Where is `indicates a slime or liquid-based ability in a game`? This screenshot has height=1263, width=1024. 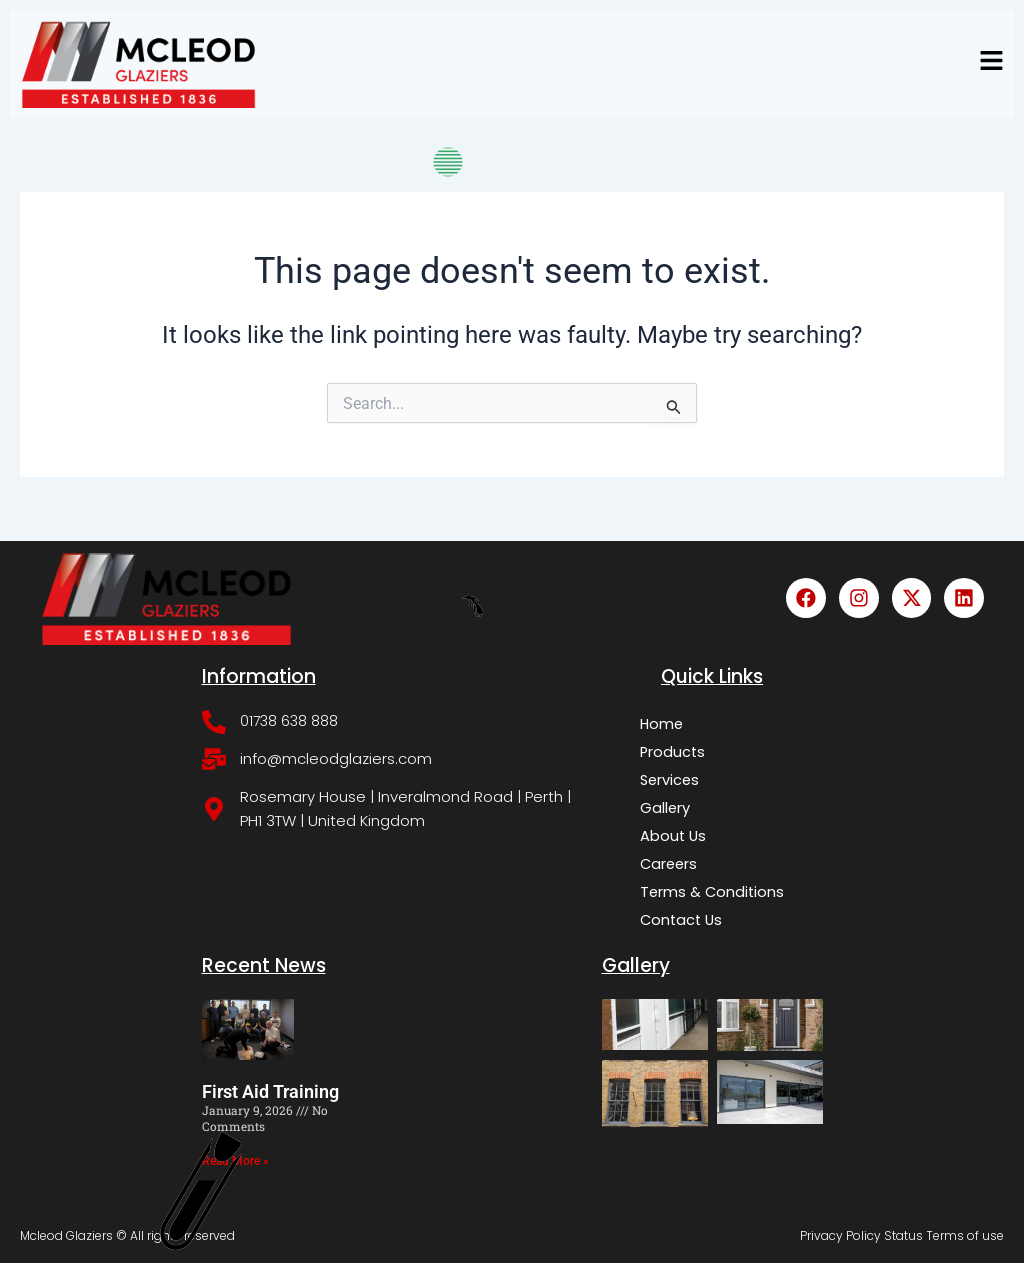
indicates a slime or liquid-based ability in a game is located at coordinates (472, 606).